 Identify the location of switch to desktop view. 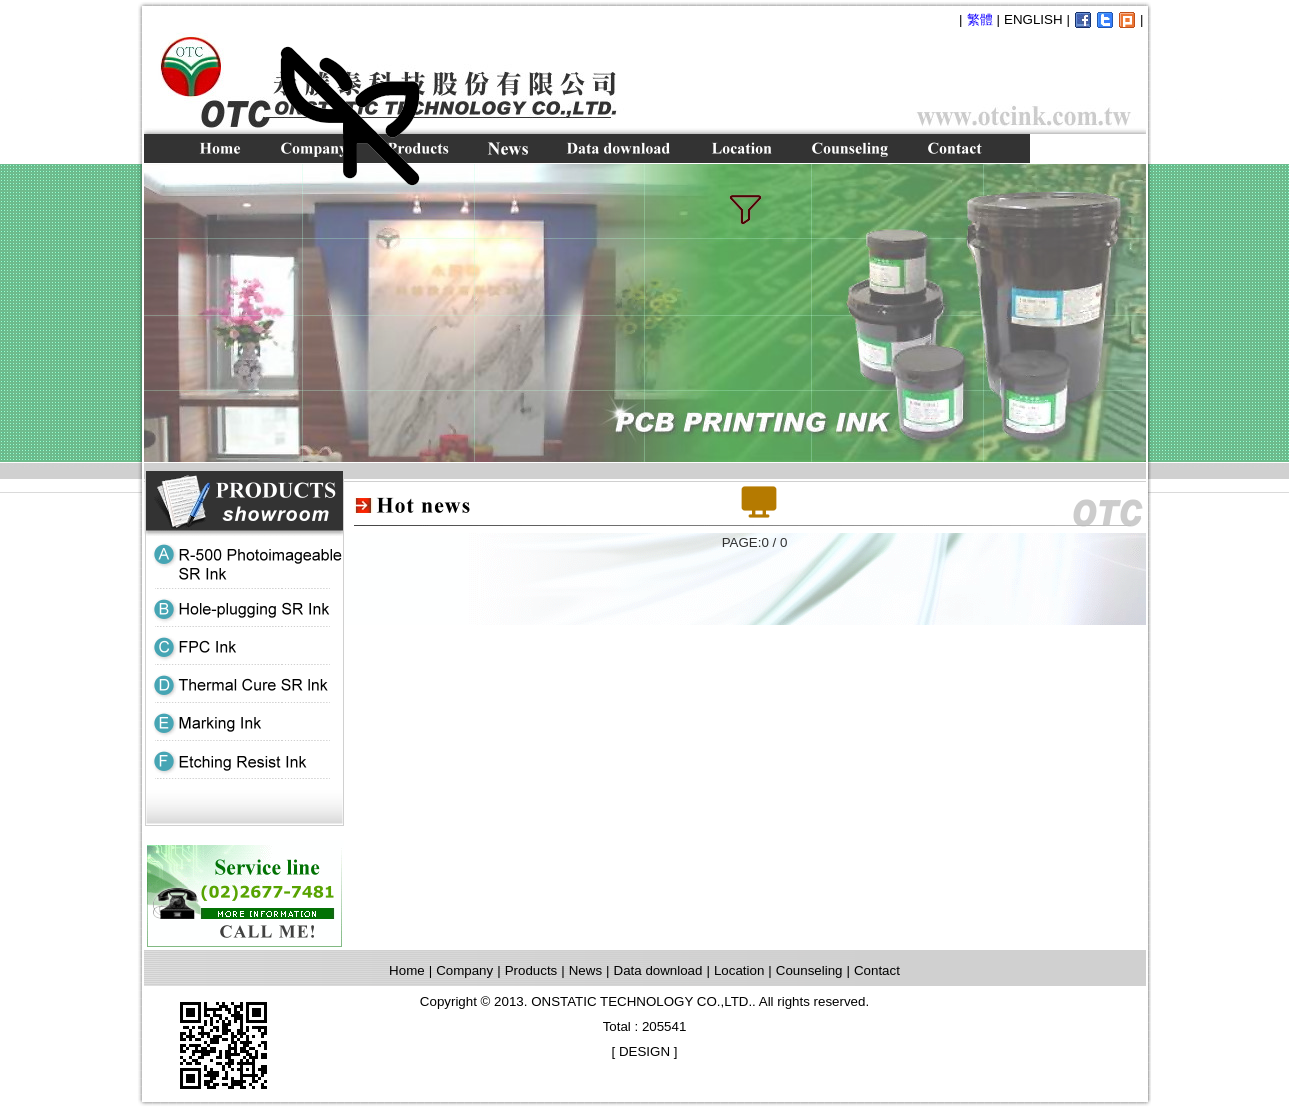
(759, 502).